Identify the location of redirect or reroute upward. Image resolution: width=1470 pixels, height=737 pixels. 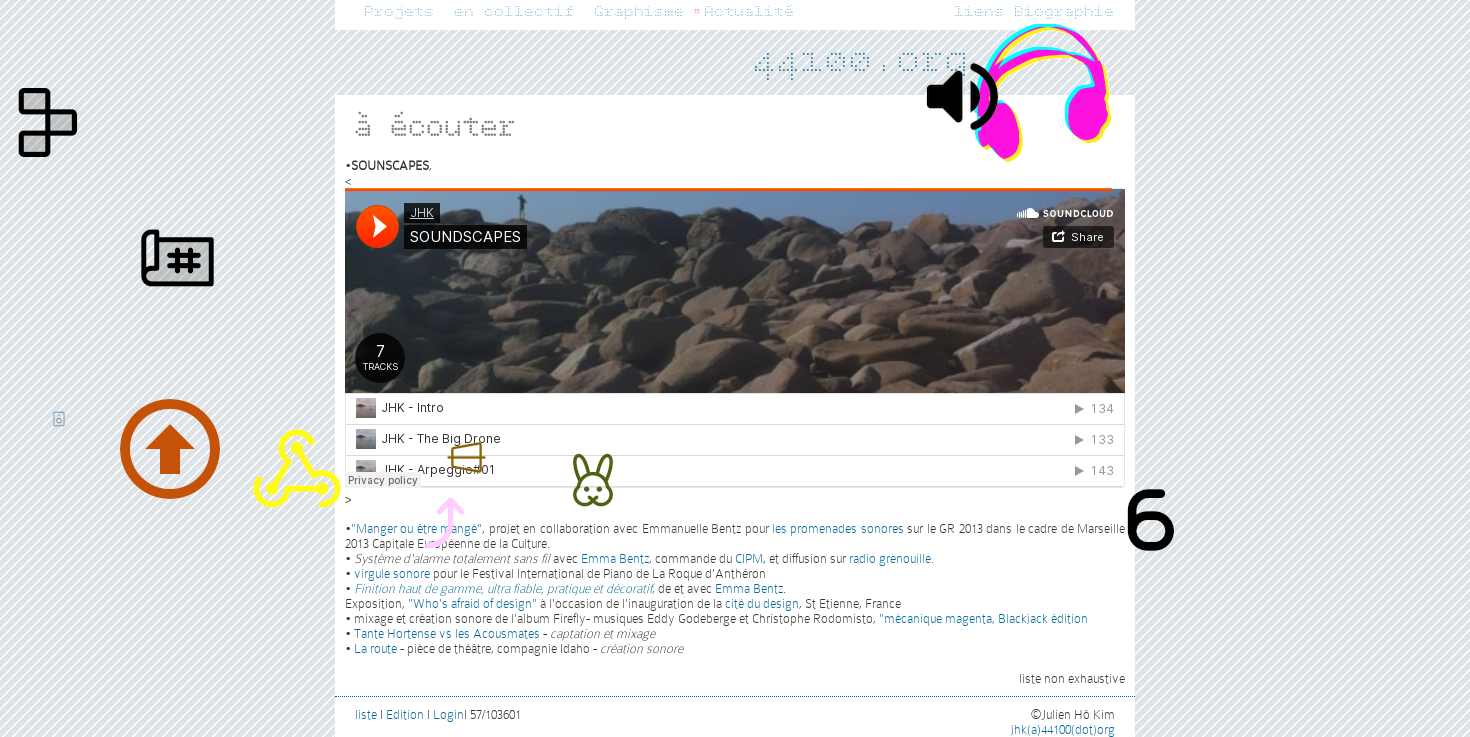
(445, 523).